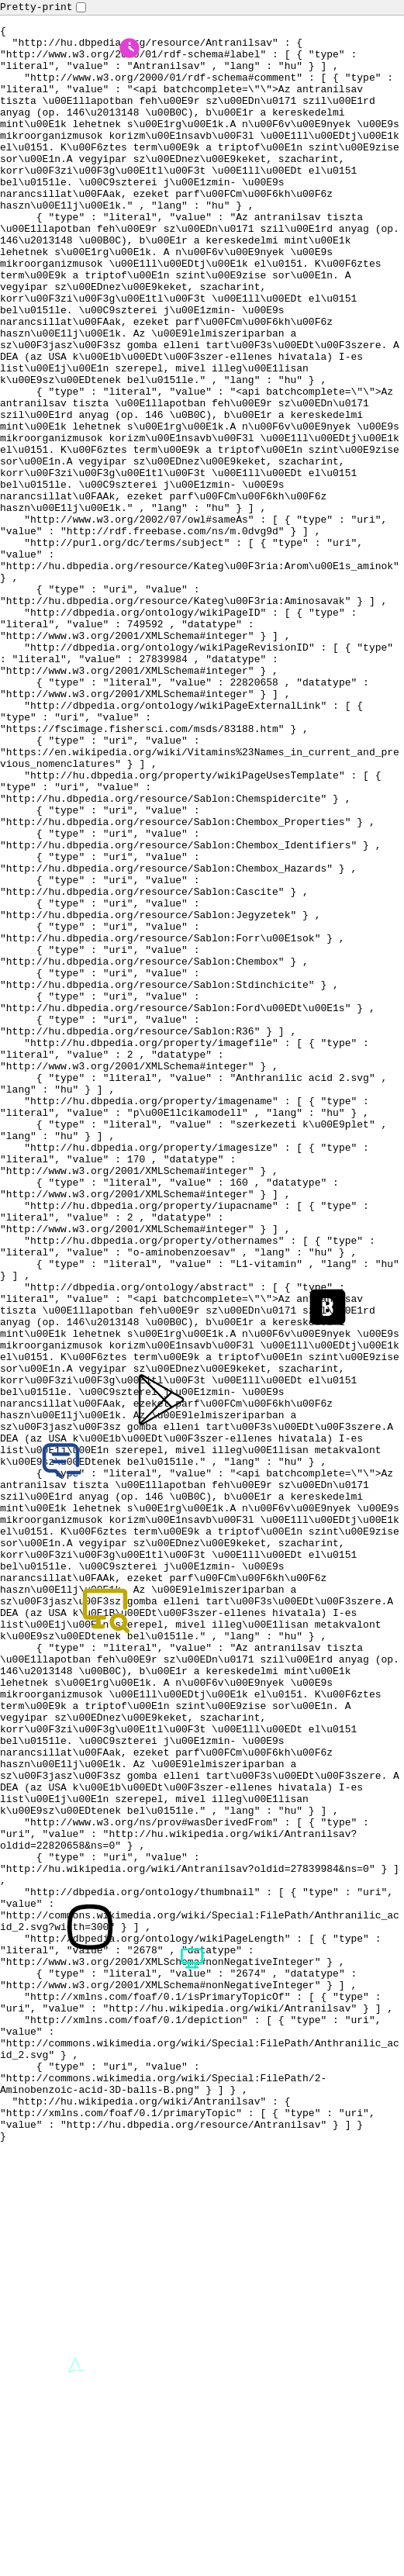 Image resolution: width=404 pixels, height=2576 pixels. I want to click on view time or clock settings, so click(129, 48).